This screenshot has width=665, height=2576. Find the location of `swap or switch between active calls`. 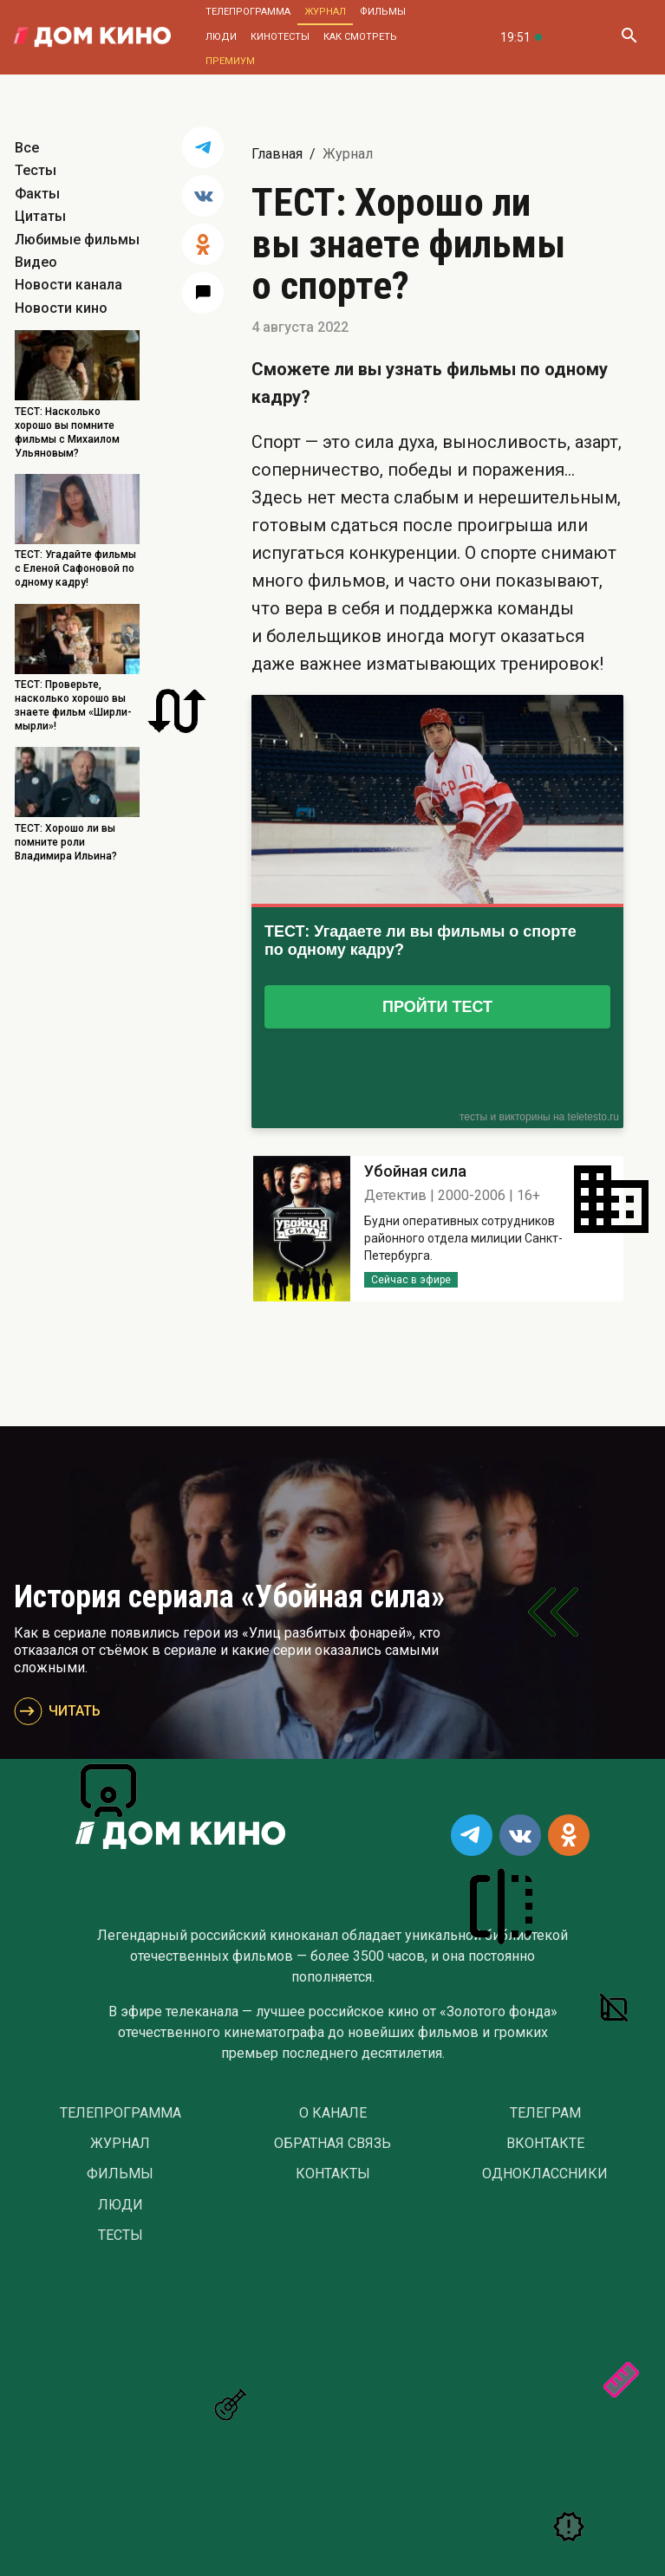

swap or switch between active calls is located at coordinates (177, 712).